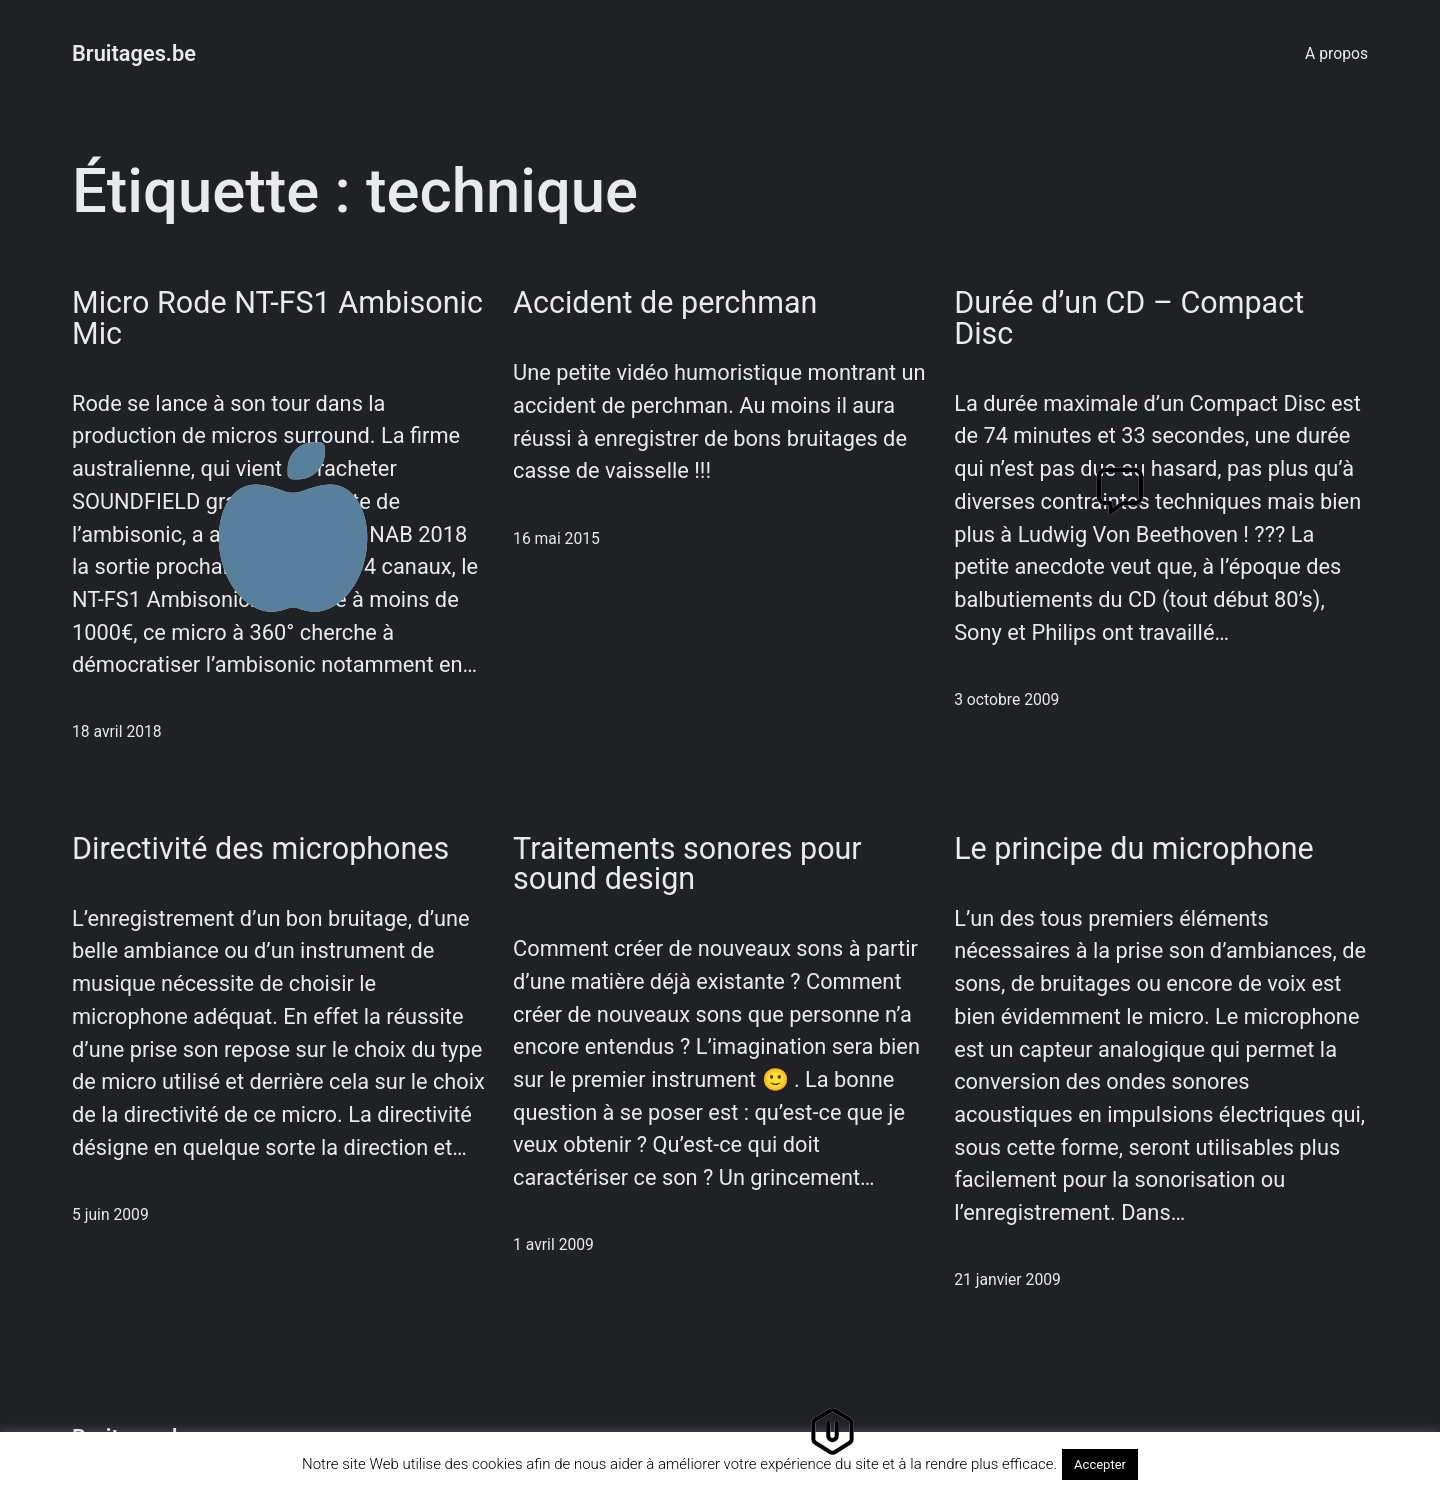 The height and width of the screenshot is (1492, 1440). I want to click on indicates a user or account badge, so click(832, 1431).